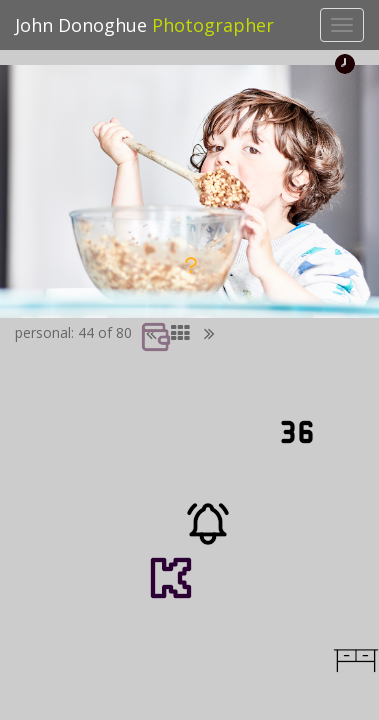 This screenshot has height=720, width=379. What do you see at coordinates (208, 524) in the screenshot?
I see `indicates new notifications or alerts` at bounding box center [208, 524].